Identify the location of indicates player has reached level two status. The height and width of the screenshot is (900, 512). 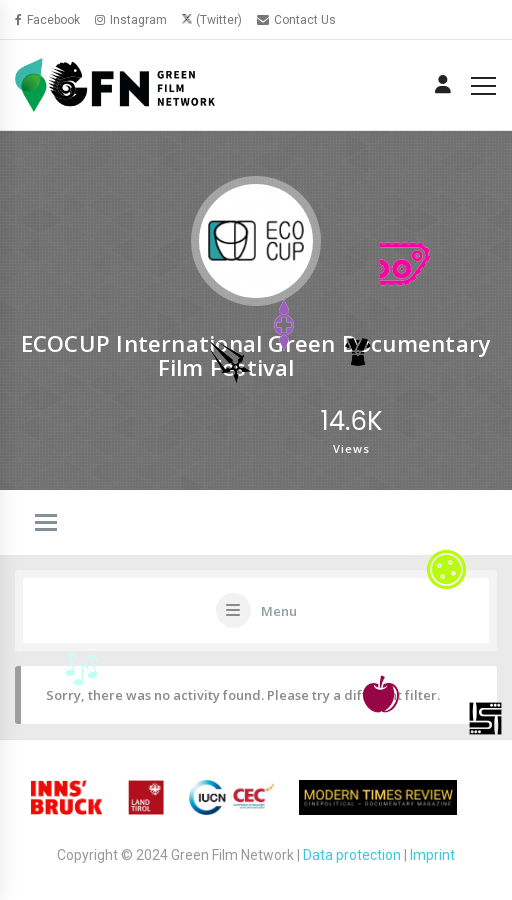
(284, 325).